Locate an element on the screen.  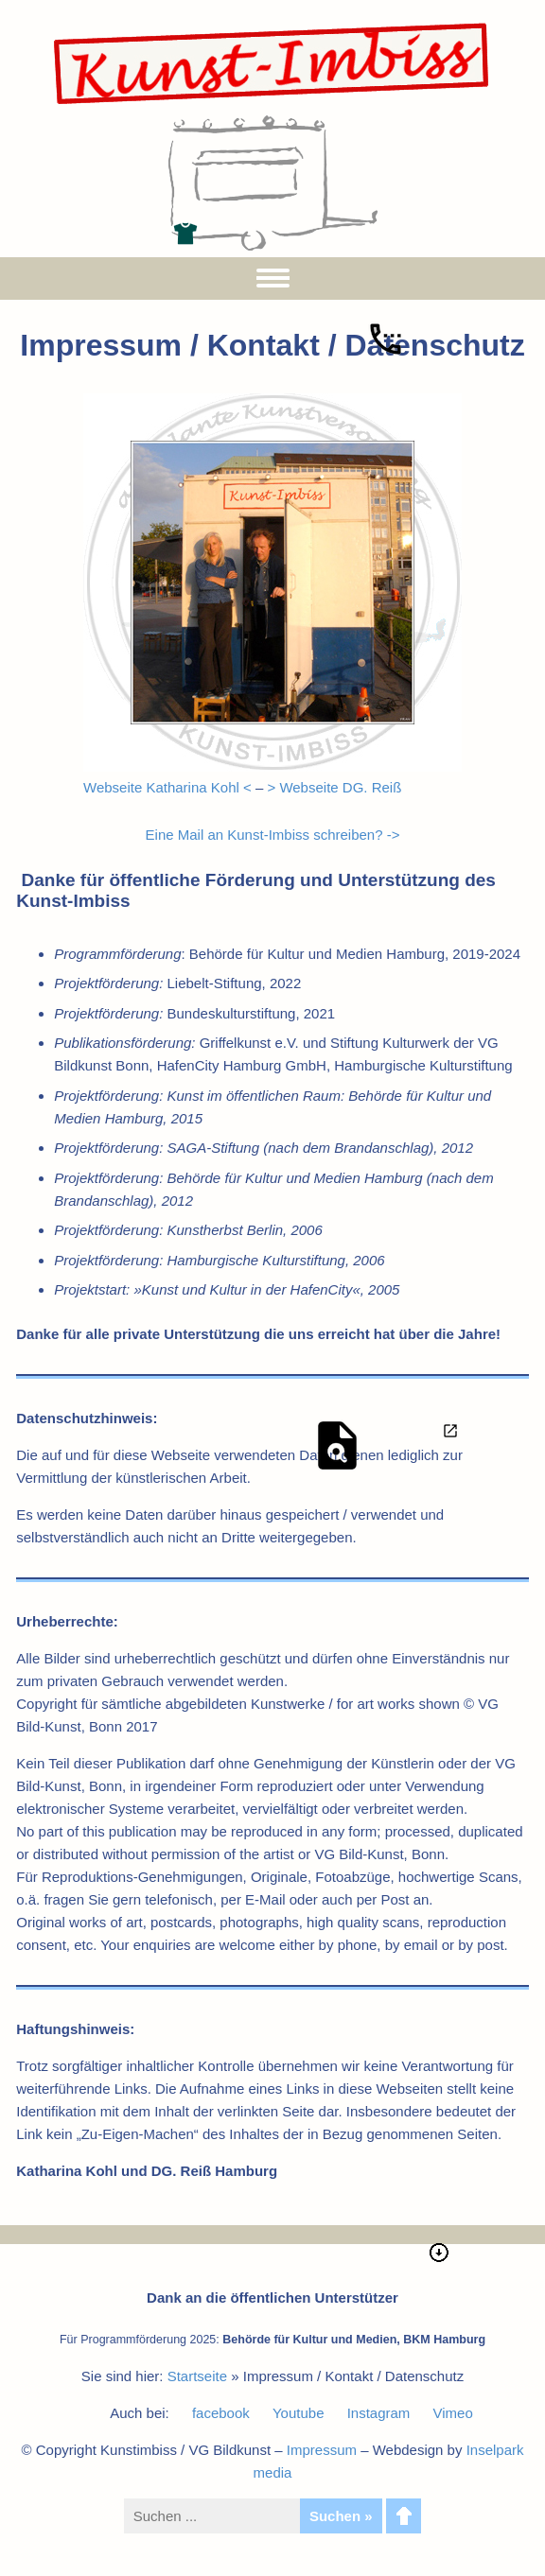
open link in new window or tab is located at coordinates (450, 1431).